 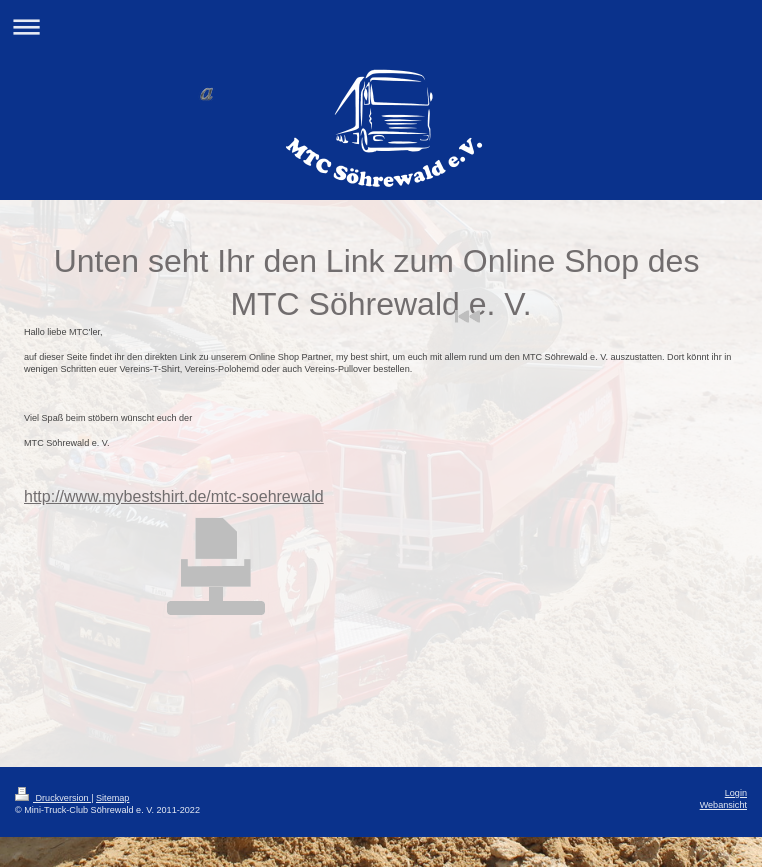 What do you see at coordinates (223, 559) in the screenshot?
I see `connect to a network printer` at bounding box center [223, 559].